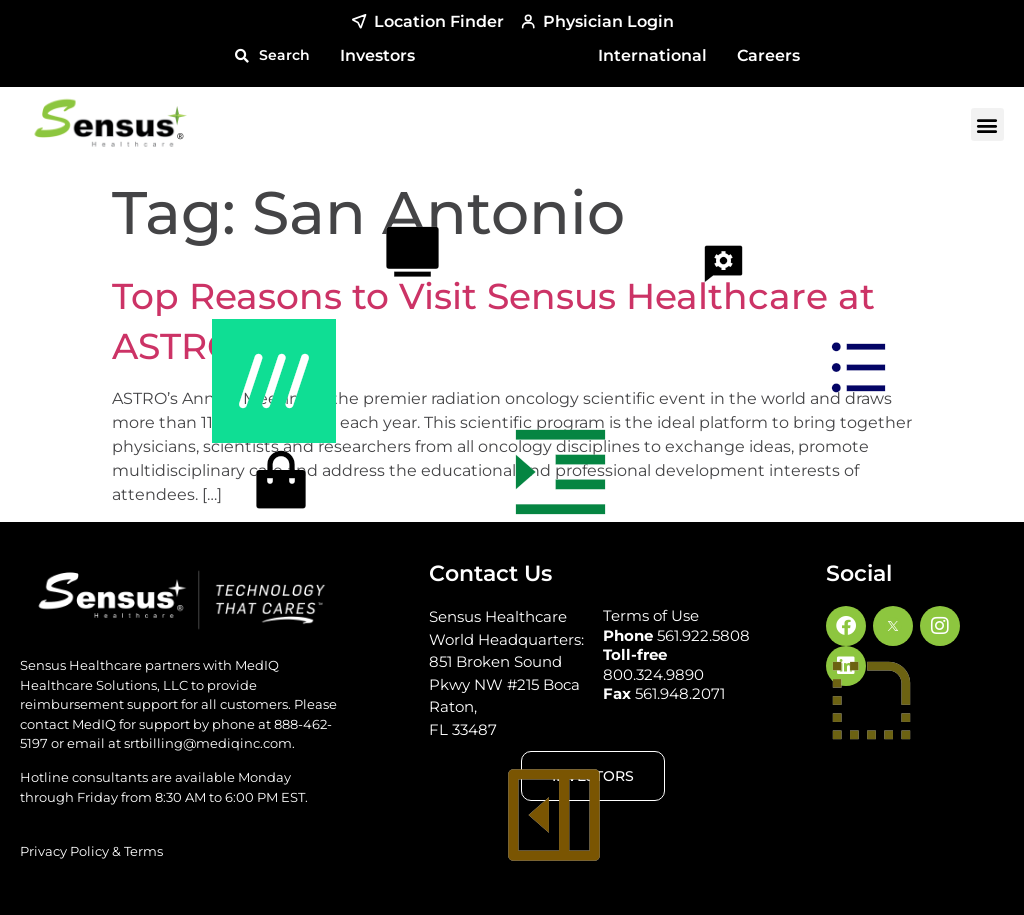 This screenshot has height=915, width=1024. I want to click on collapse the sidebar panel, so click(554, 815).